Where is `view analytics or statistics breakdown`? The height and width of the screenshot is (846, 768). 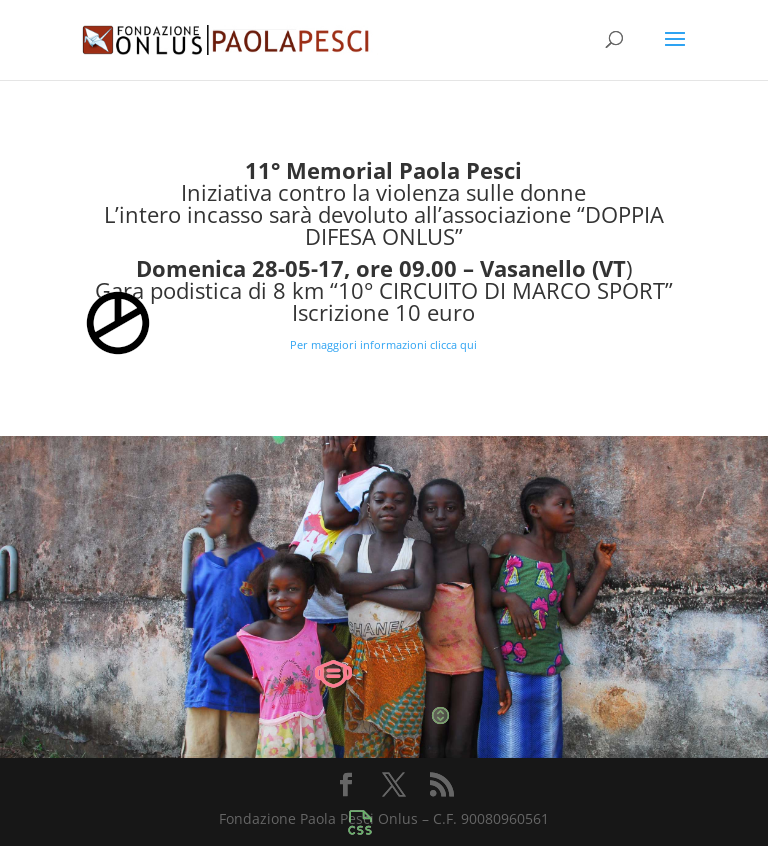 view analytics or statistics breakdown is located at coordinates (118, 323).